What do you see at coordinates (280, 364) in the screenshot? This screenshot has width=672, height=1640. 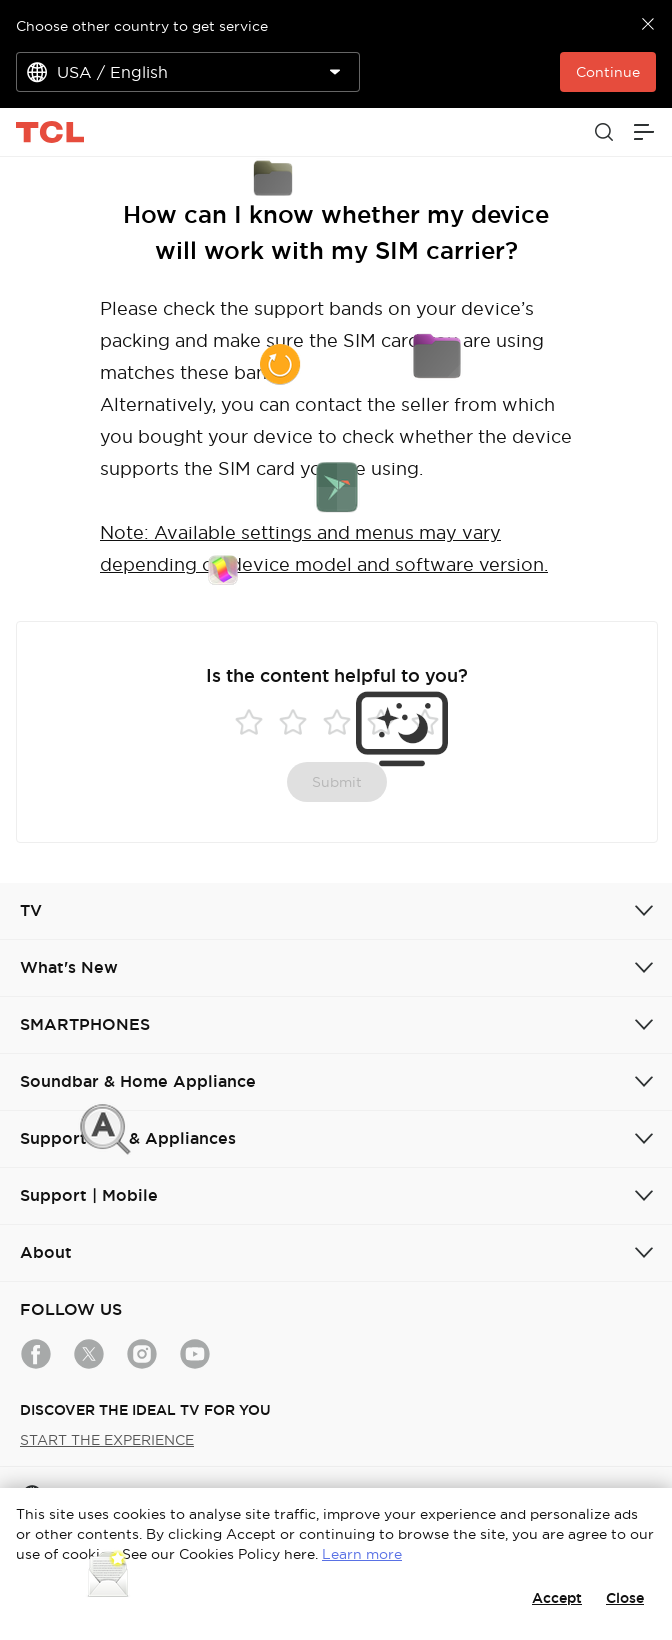 I see `restart or reboot the system` at bounding box center [280, 364].